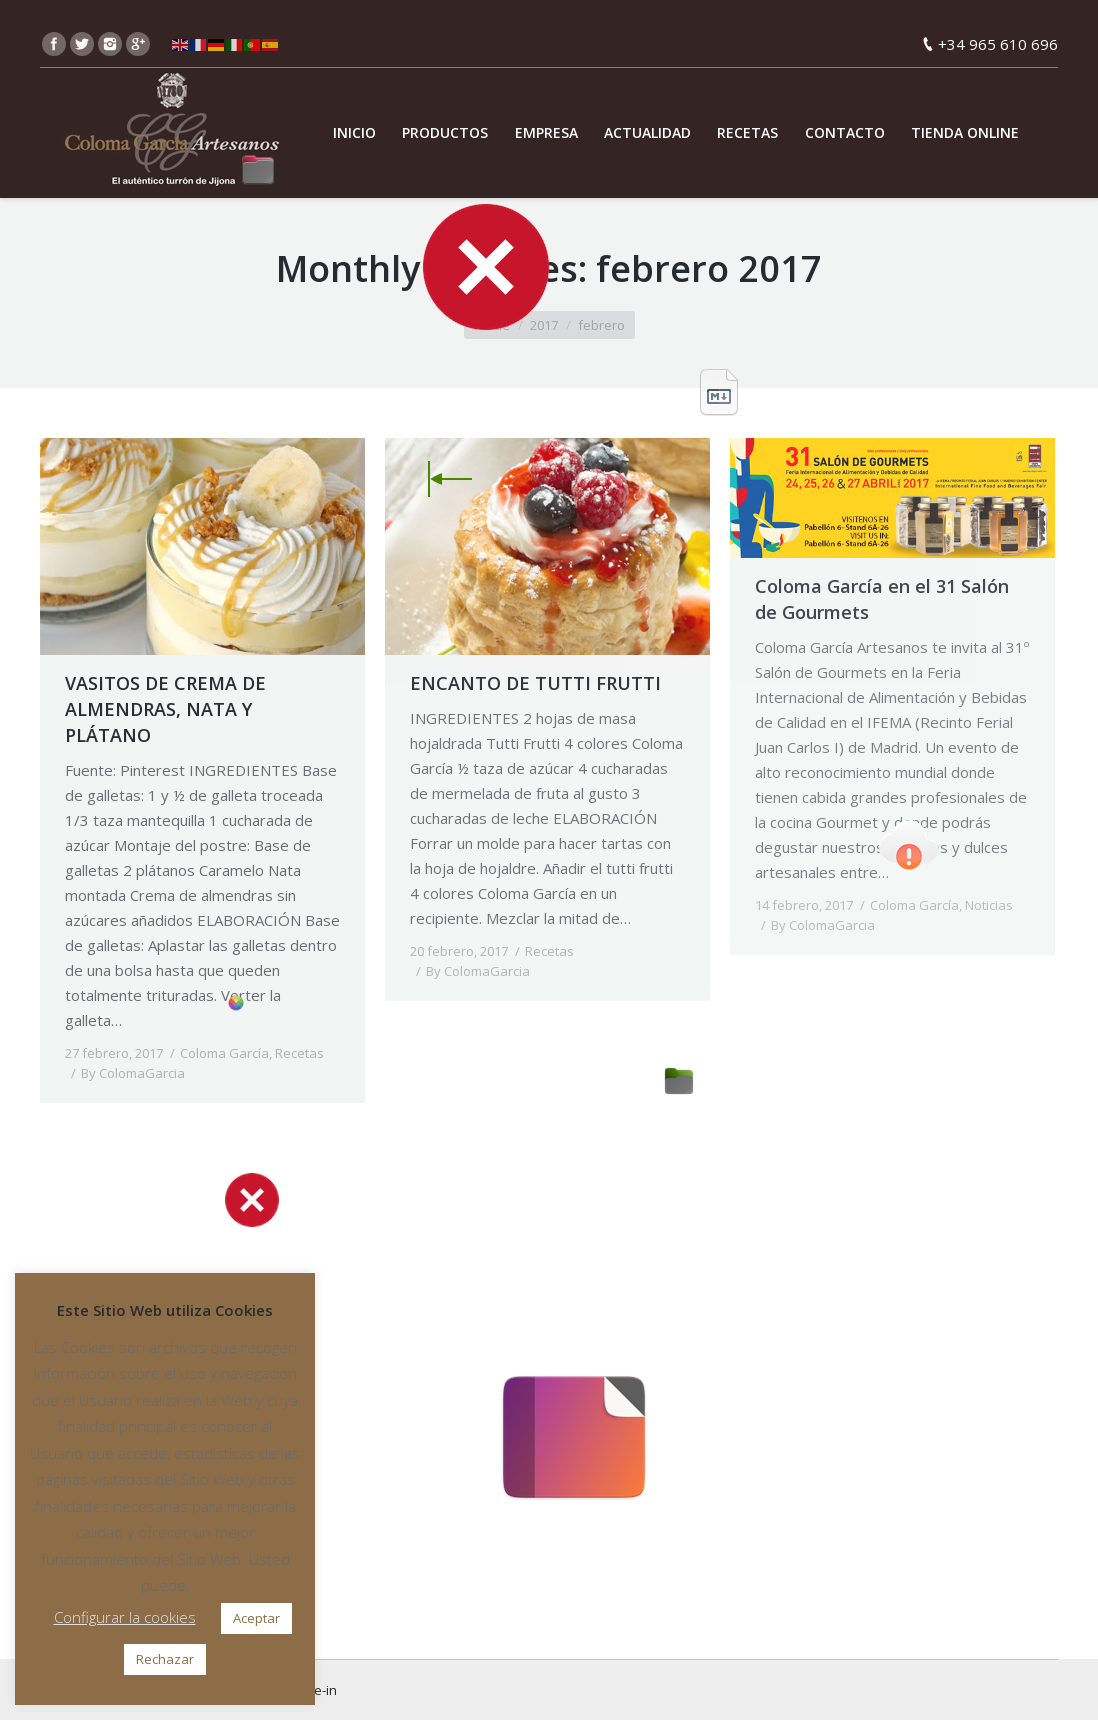  I want to click on customize desktop theme settings, so click(574, 1432).